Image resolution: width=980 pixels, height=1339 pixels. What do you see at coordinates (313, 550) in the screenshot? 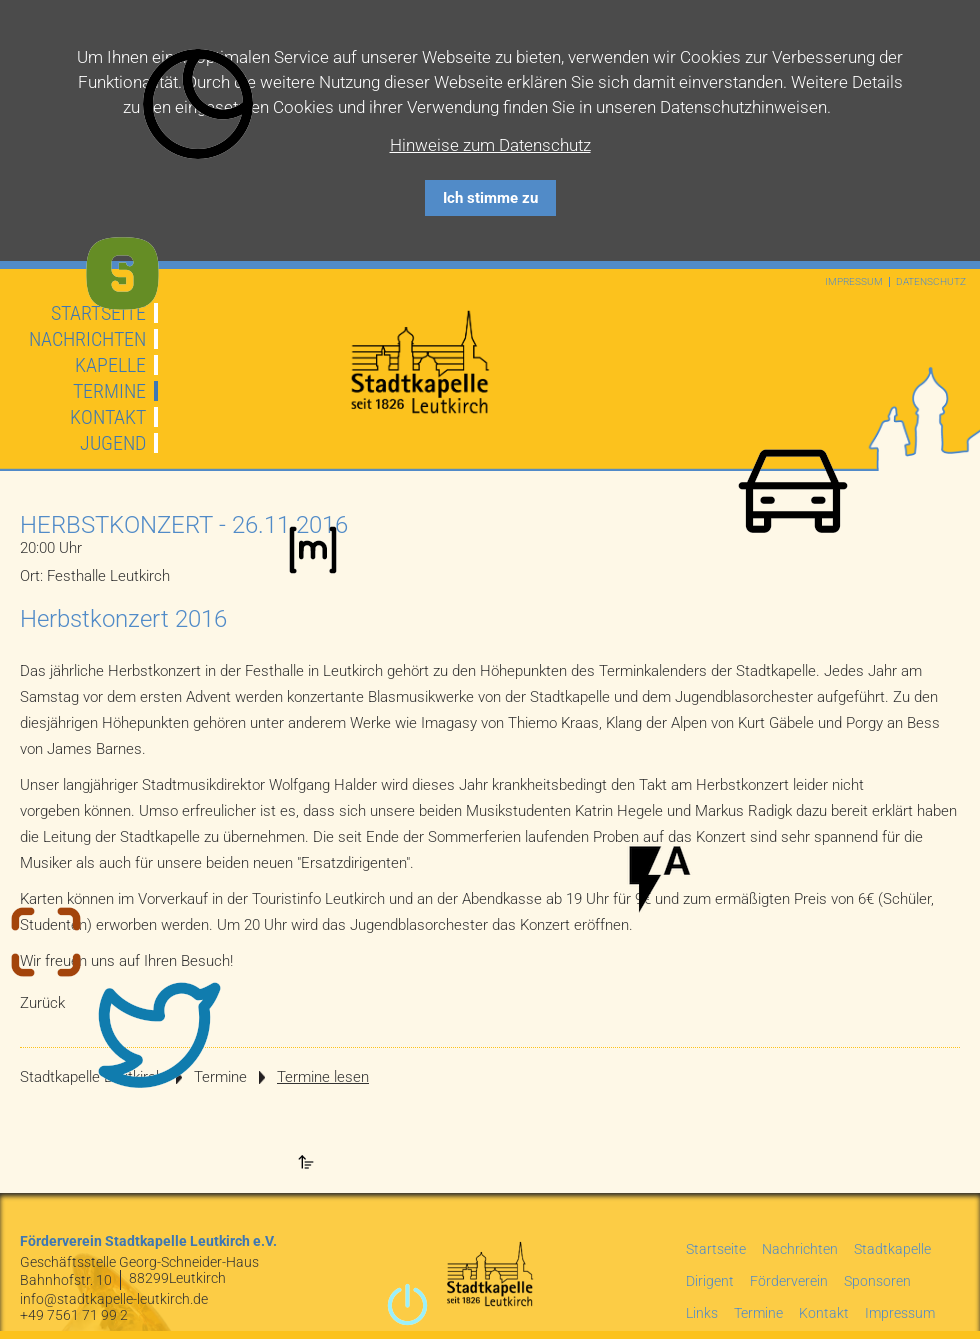
I see `open Matrix messaging app` at bounding box center [313, 550].